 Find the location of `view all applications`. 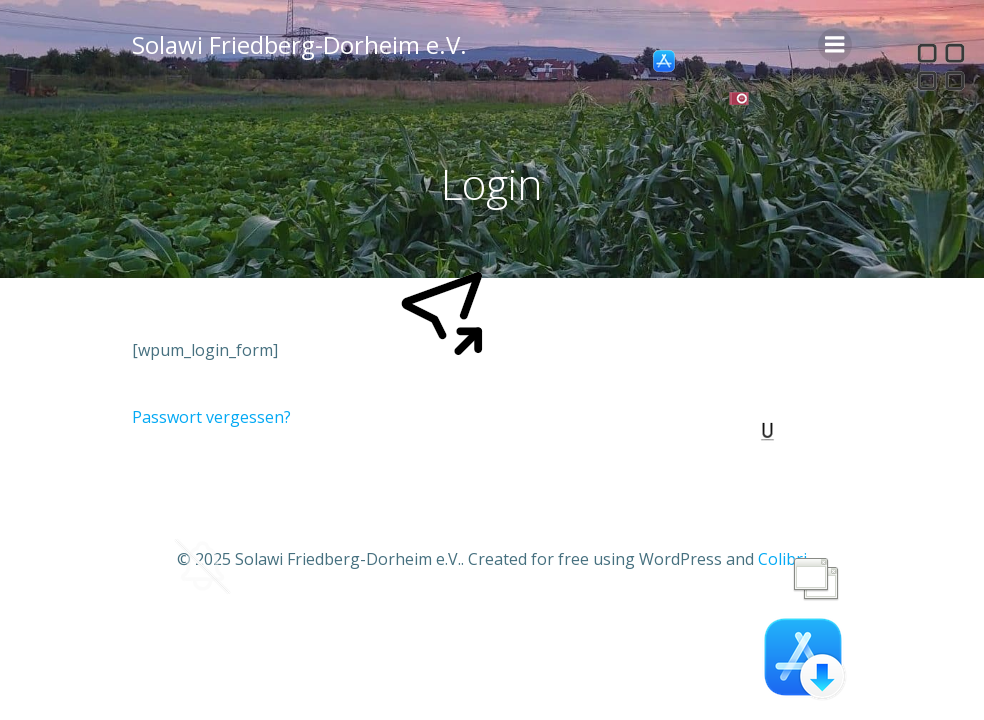

view all applications is located at coordinates (941, 67).